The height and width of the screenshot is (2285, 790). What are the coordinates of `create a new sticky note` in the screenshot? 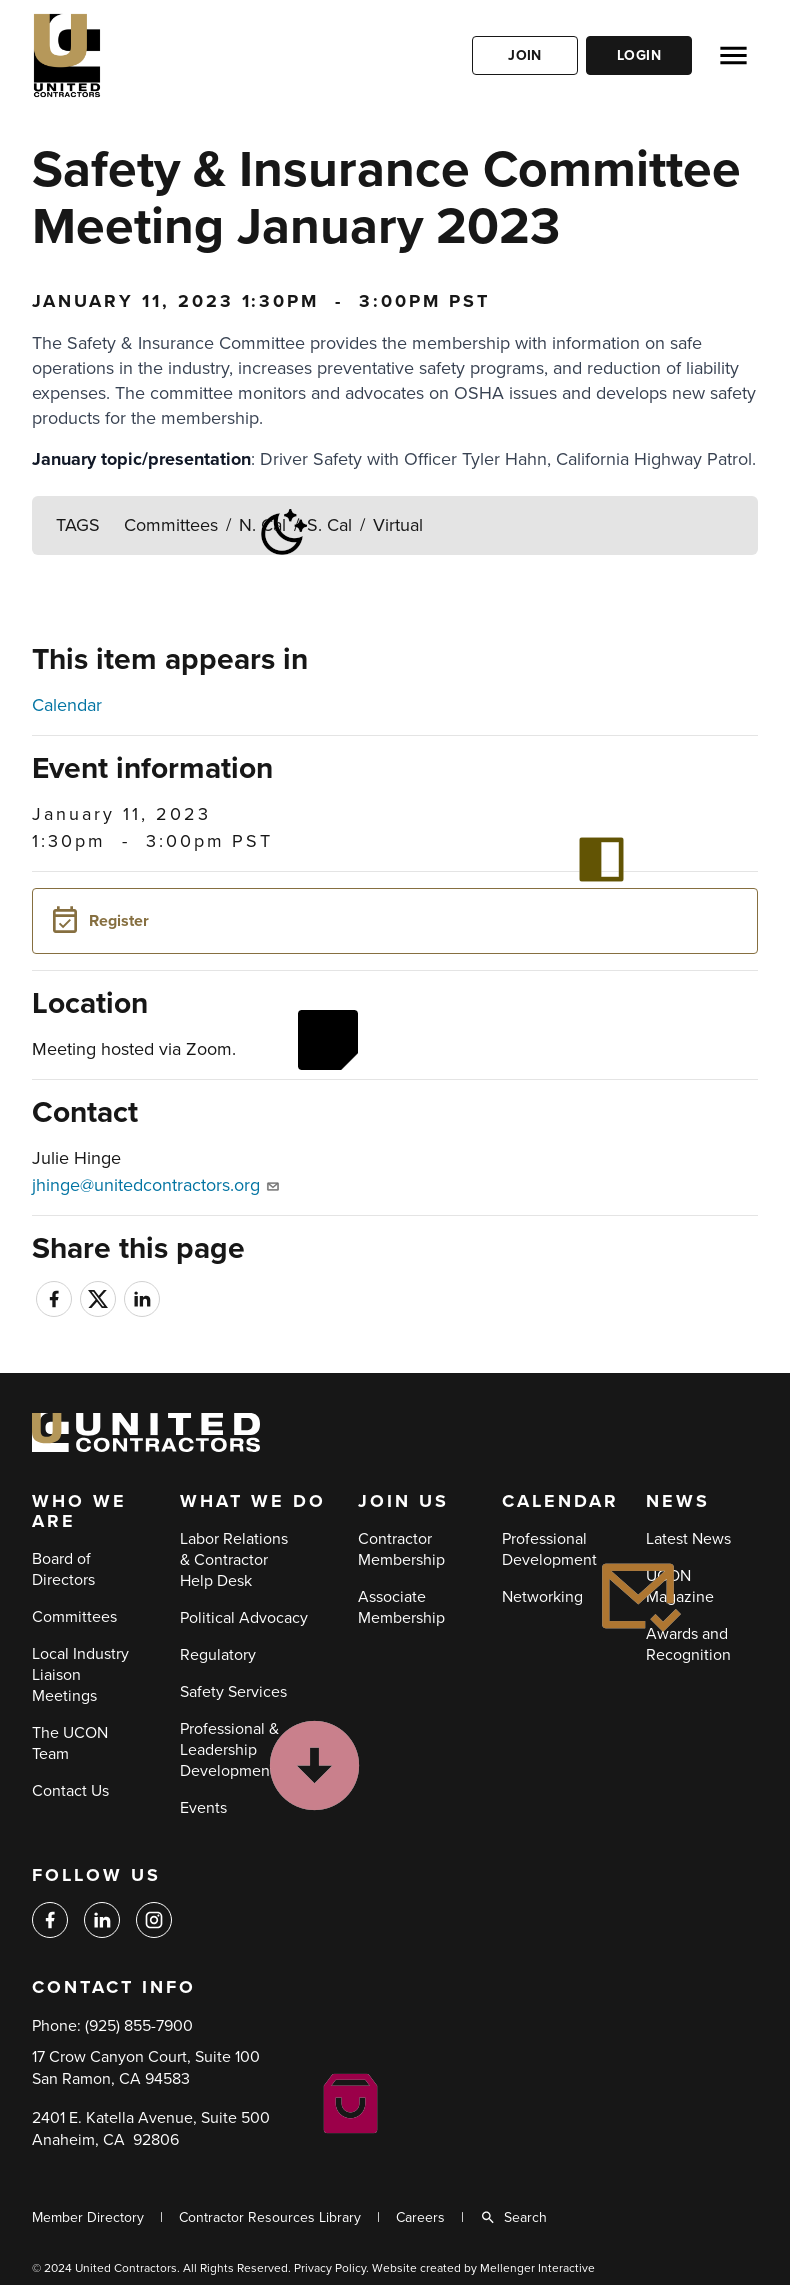 It's located at (328, 1040).